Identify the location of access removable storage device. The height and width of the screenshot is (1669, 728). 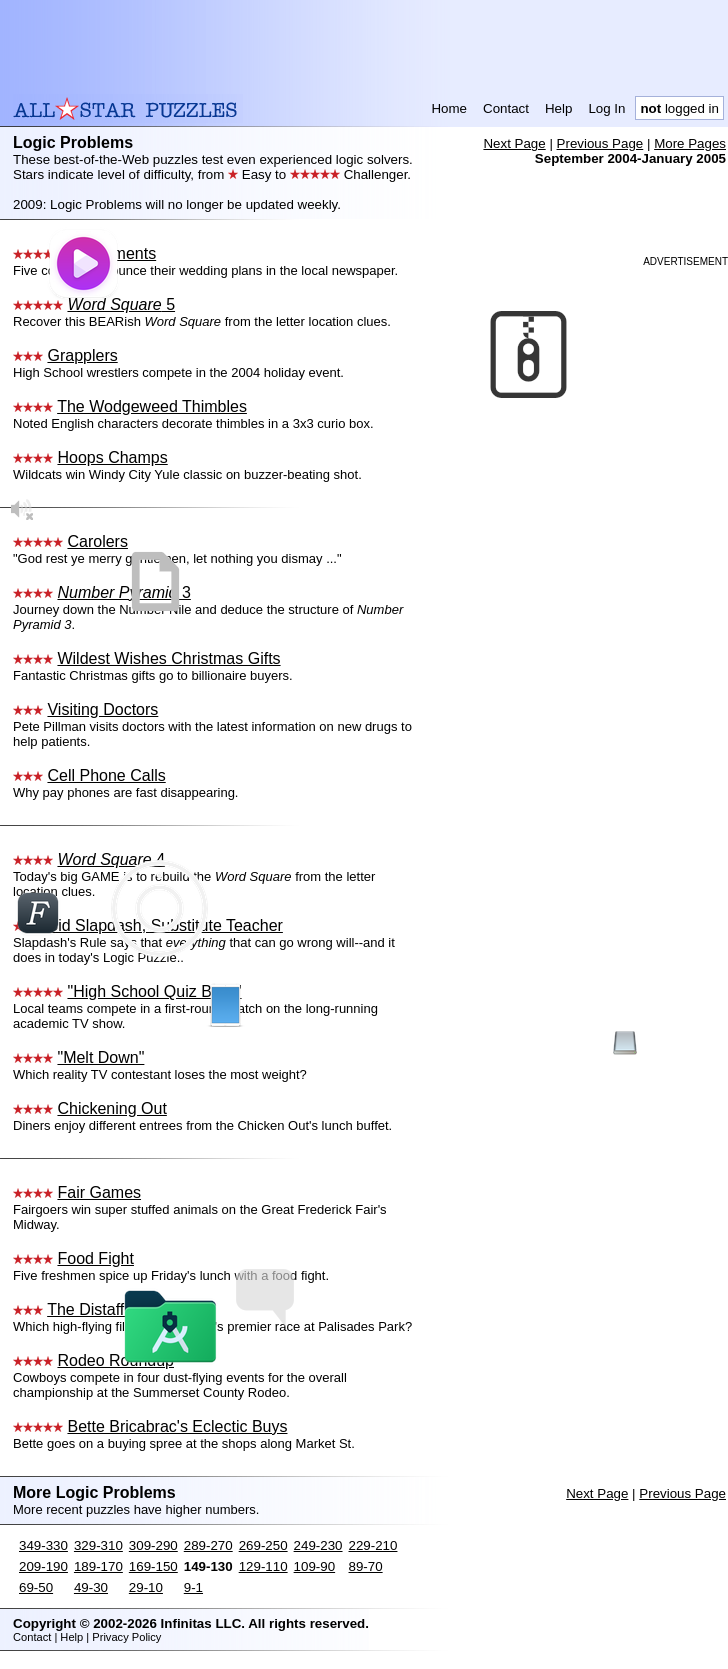
(625, 1043).